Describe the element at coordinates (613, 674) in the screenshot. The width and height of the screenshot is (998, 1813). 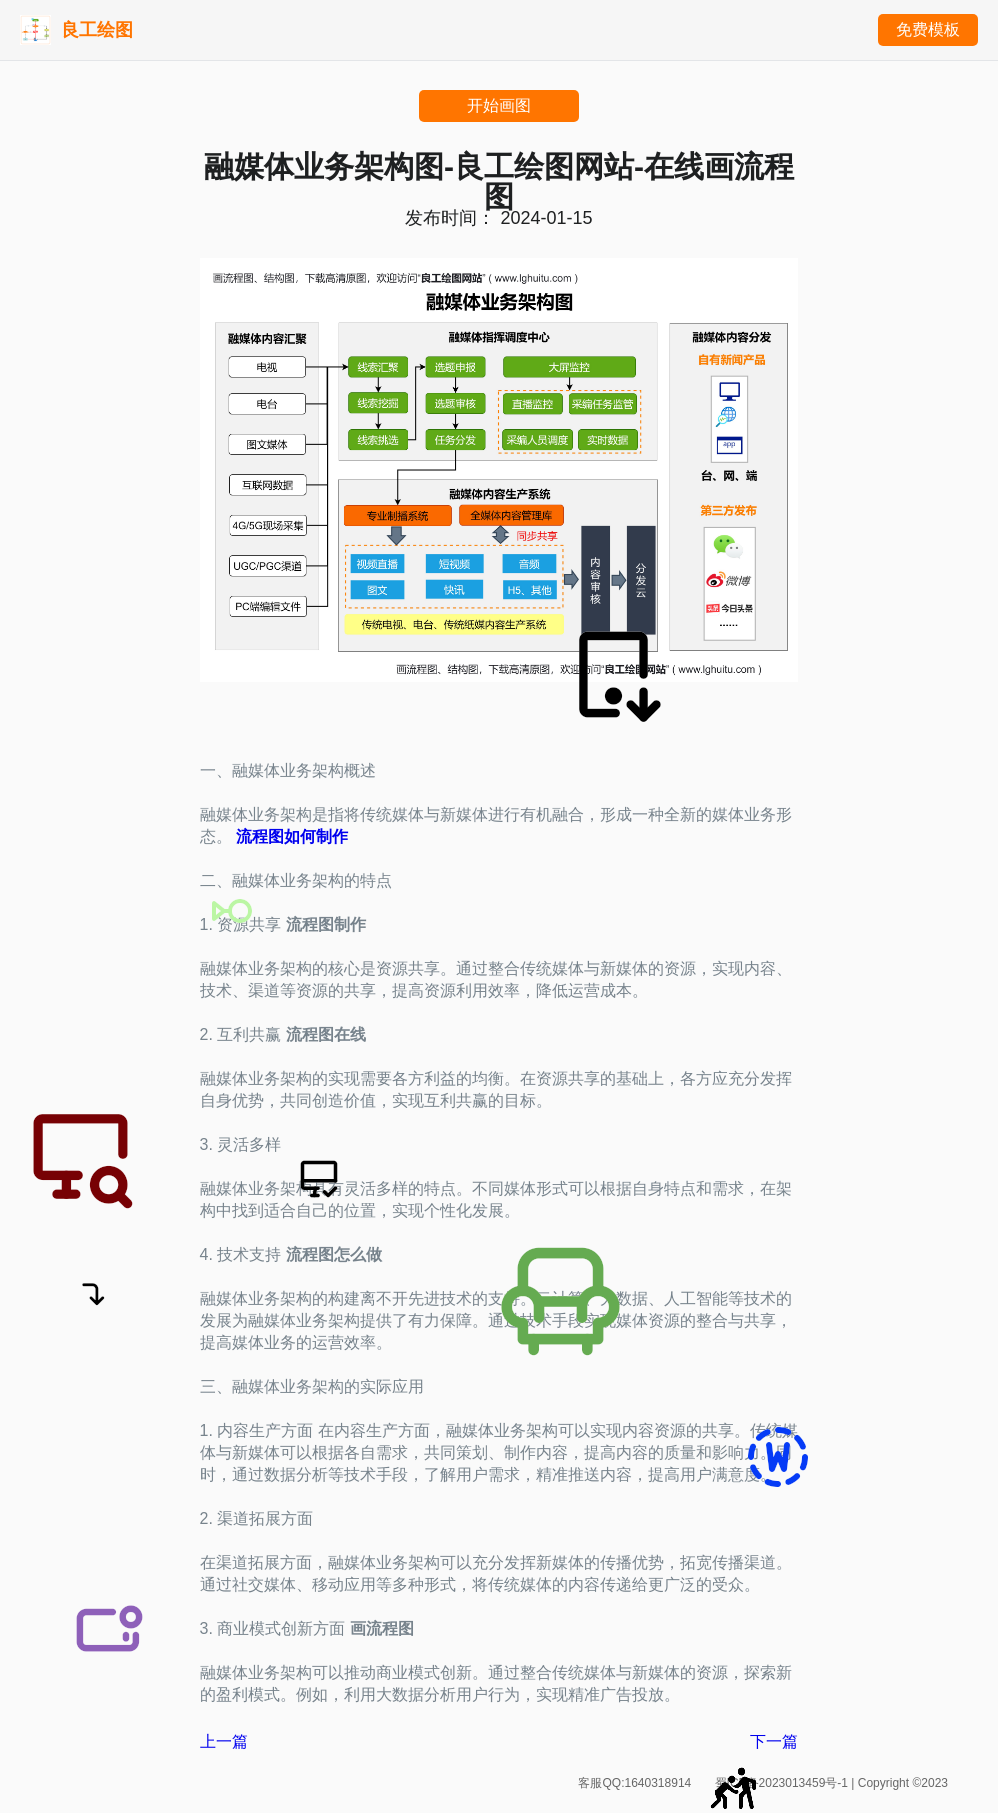
I see `download content to tablet` at that location.